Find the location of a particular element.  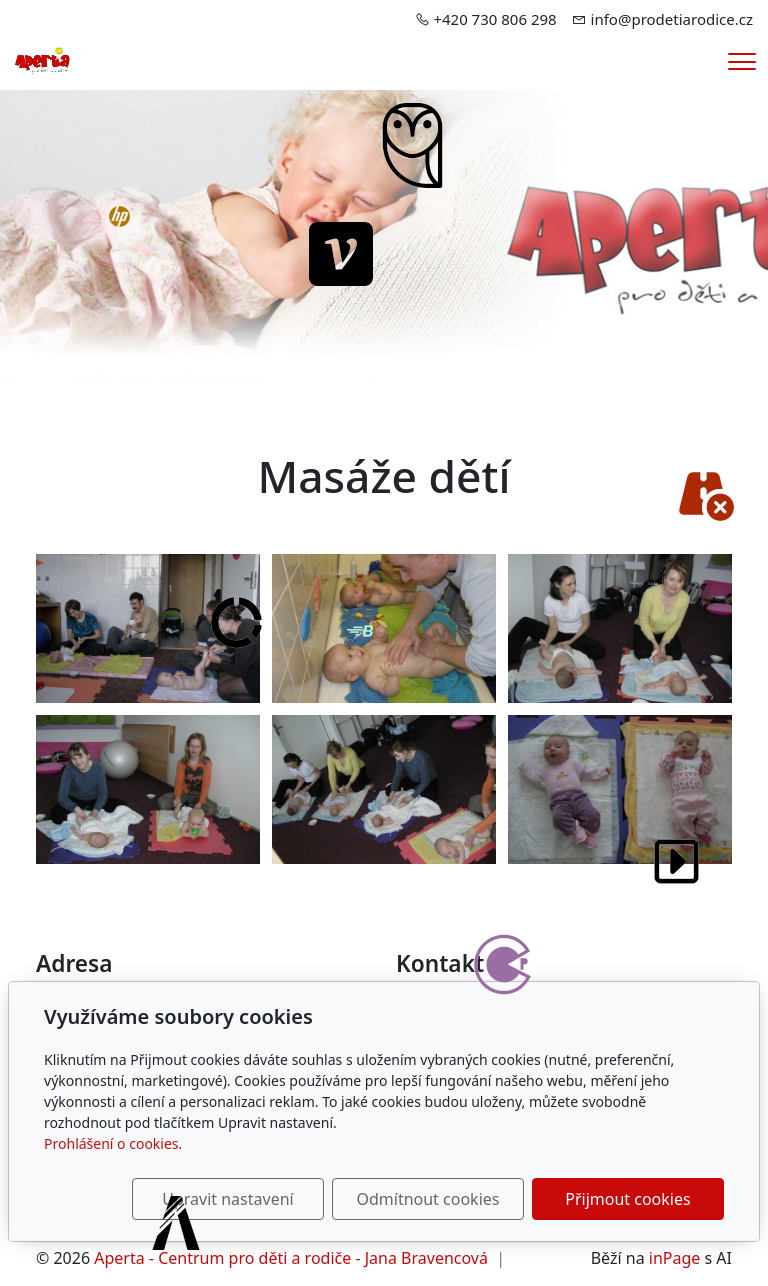

road closure or blocked route is located at coordinates (703, 493).